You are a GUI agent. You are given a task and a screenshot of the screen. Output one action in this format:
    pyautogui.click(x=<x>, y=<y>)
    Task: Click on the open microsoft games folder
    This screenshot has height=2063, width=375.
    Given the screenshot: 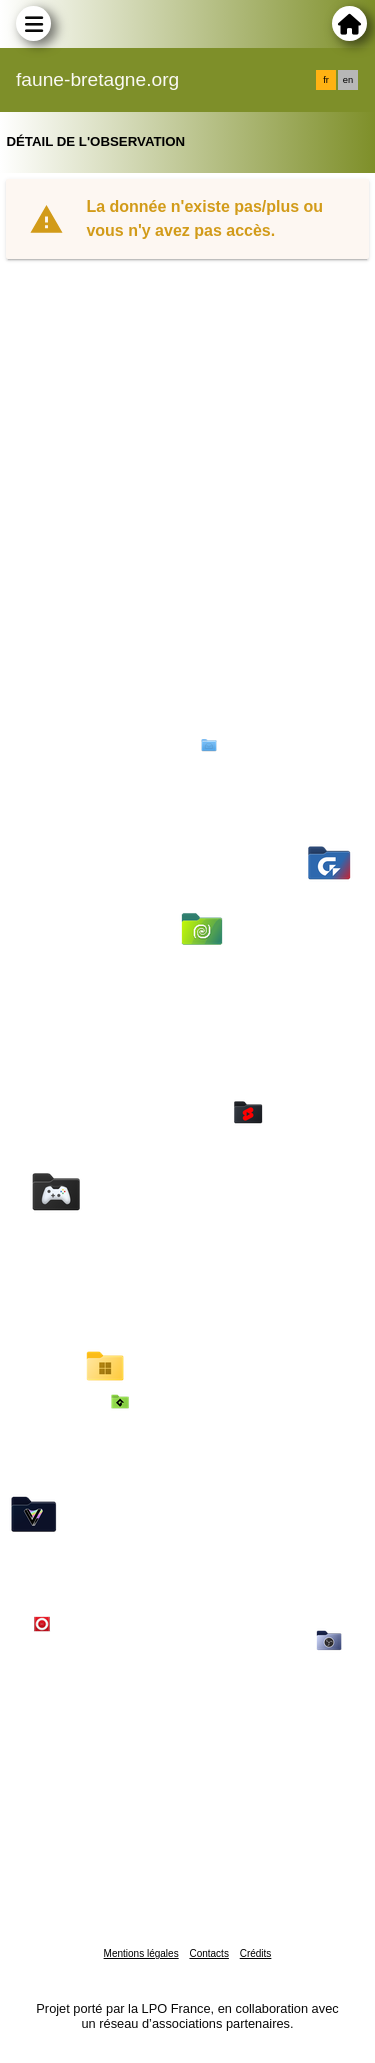 What is the action you would take?
    pyautogui.click(x=56, y=1193)
    